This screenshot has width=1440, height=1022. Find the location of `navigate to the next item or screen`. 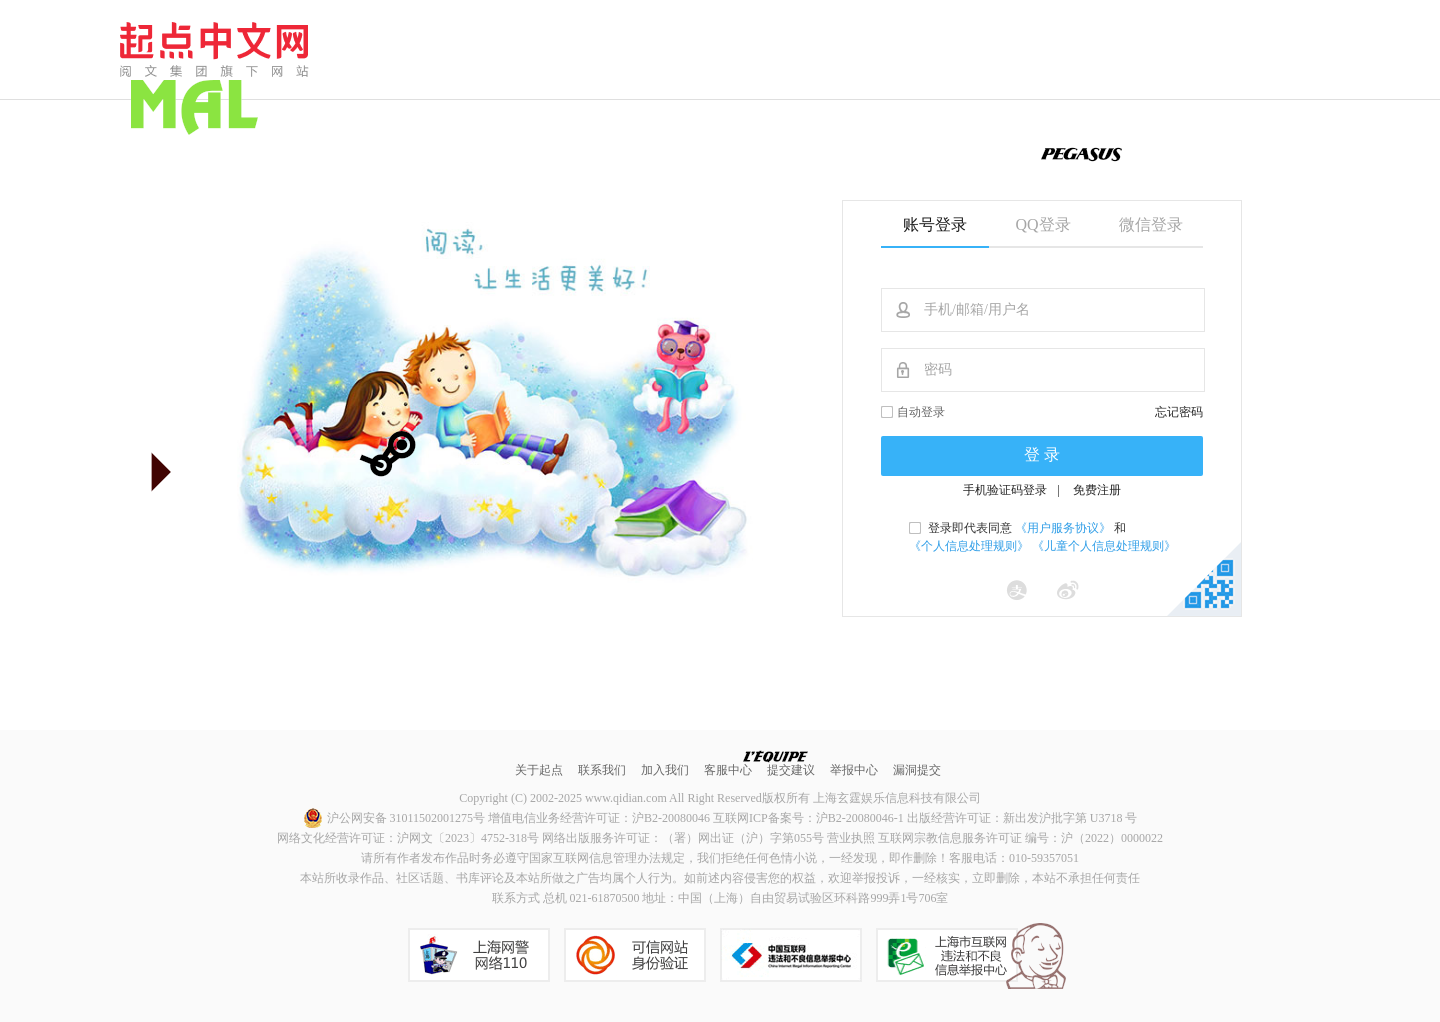

navigate to the next item or screen is located at coordinates (158, 472).